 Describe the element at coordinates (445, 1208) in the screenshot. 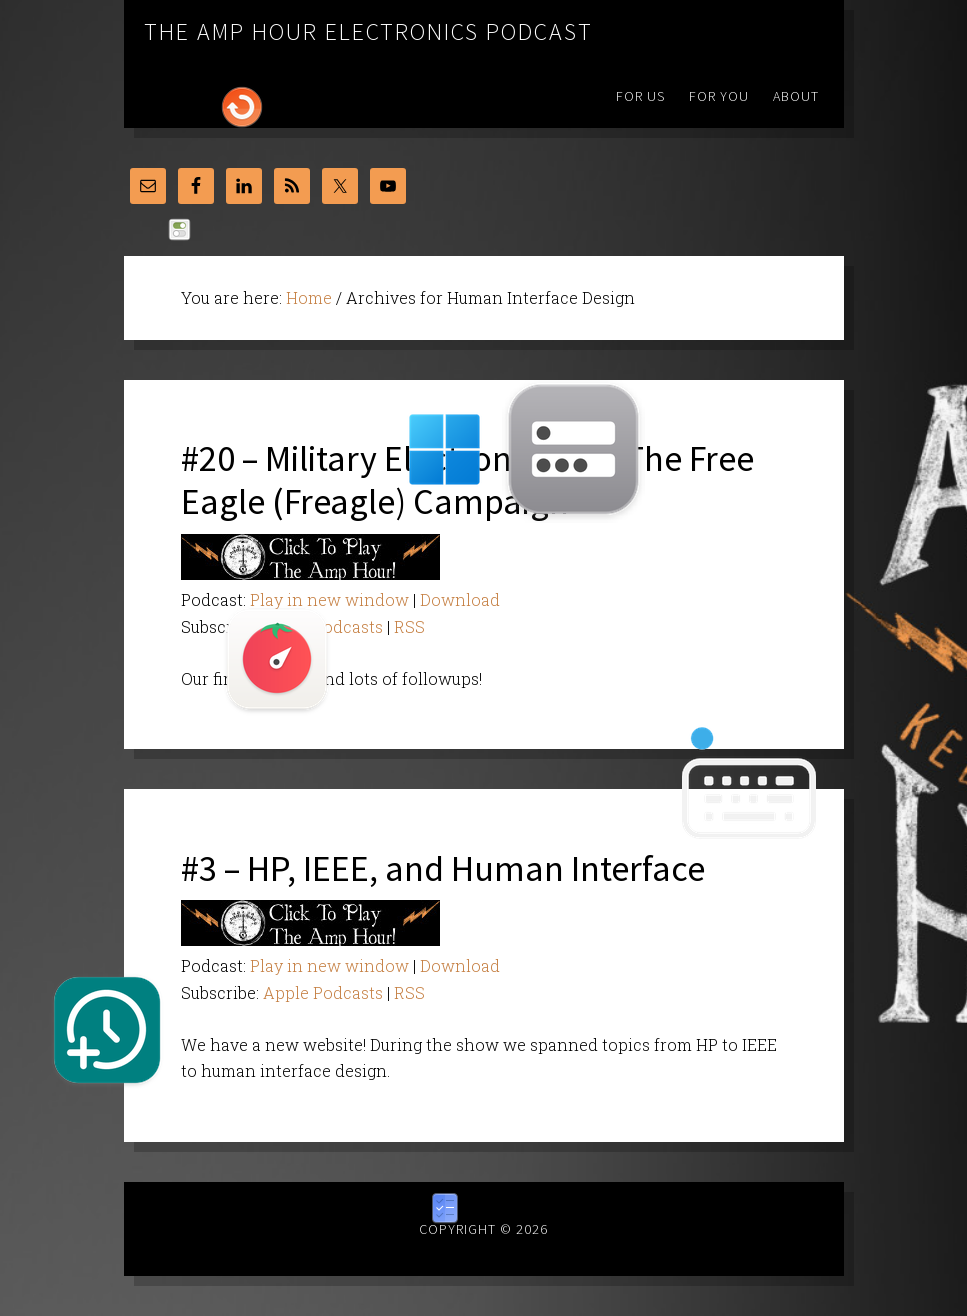

I see `open work tasks or to-do list` at that location.